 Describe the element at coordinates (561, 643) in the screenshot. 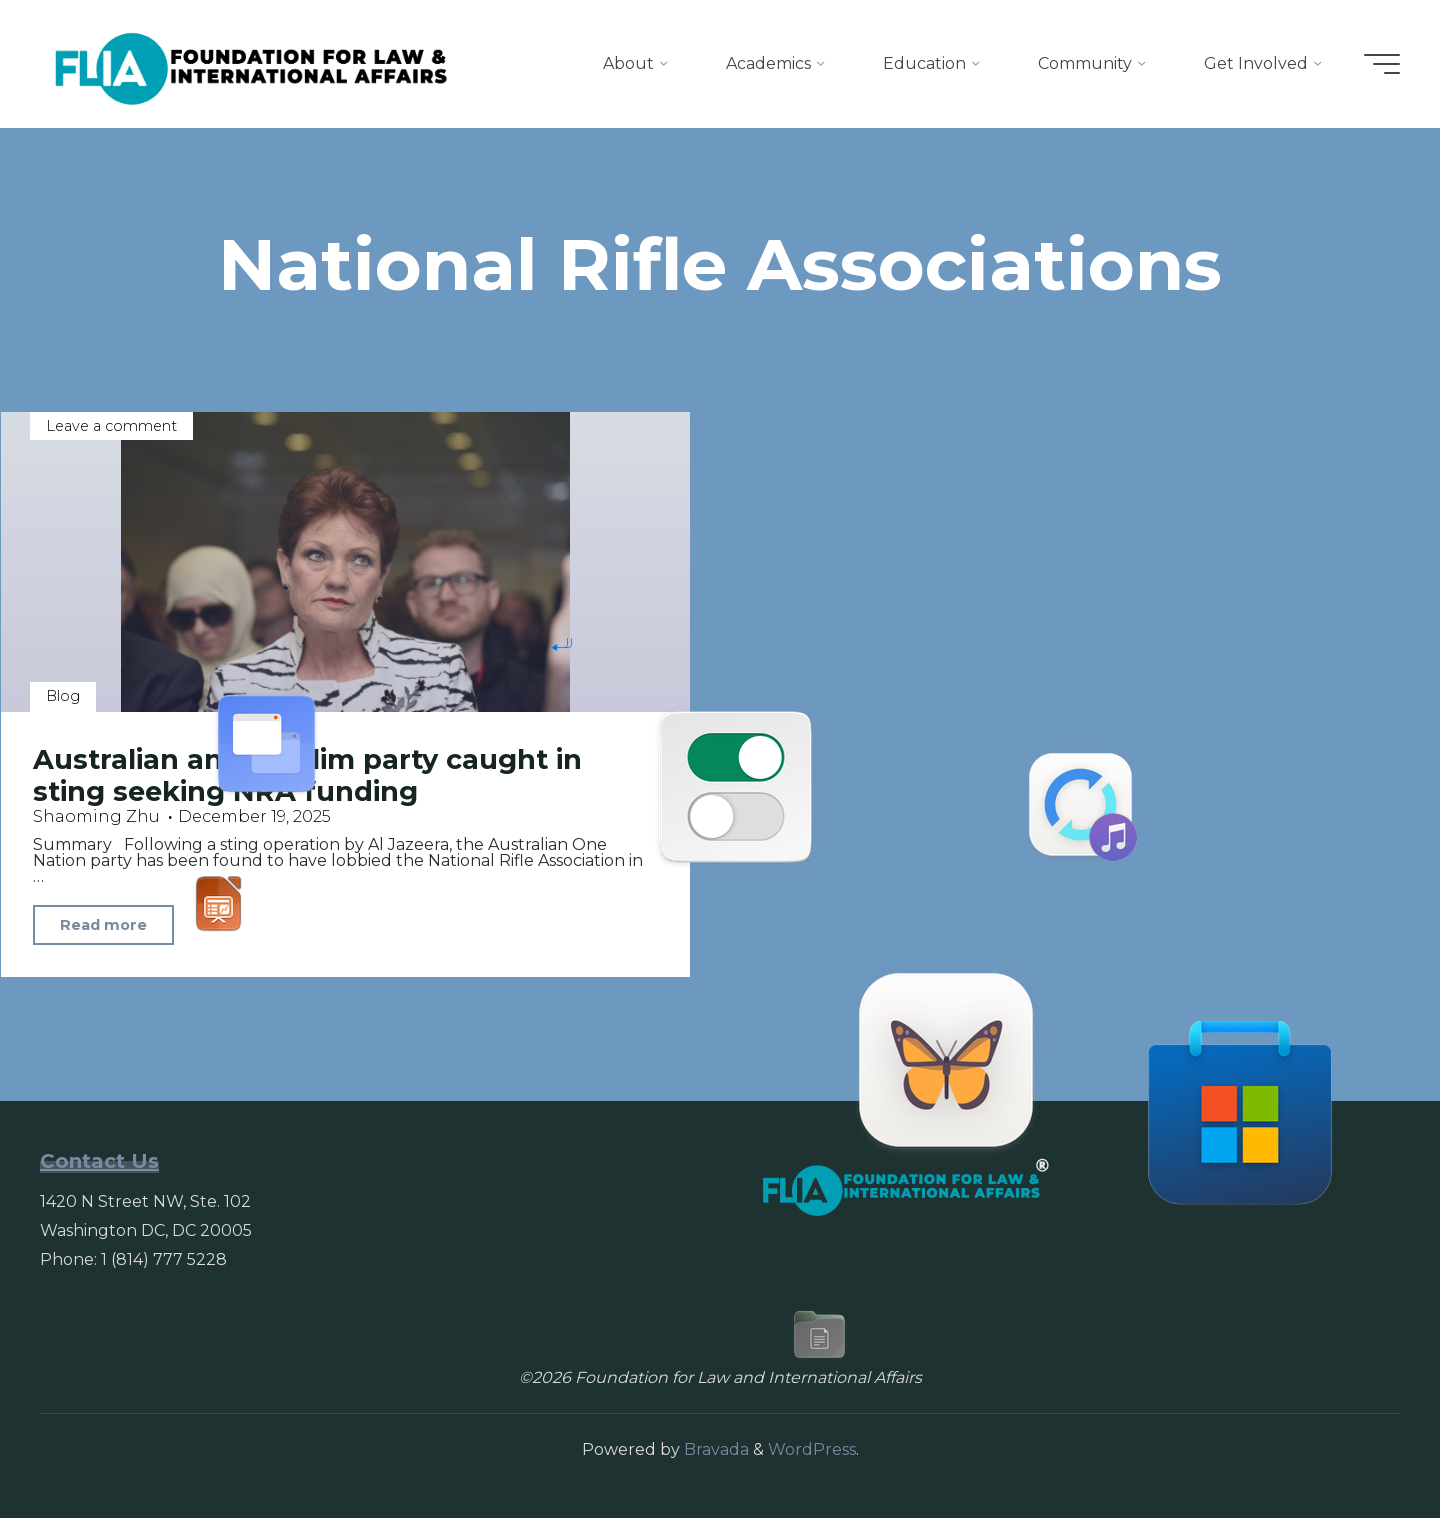

I see `reply to all recipients of an email` at that location.